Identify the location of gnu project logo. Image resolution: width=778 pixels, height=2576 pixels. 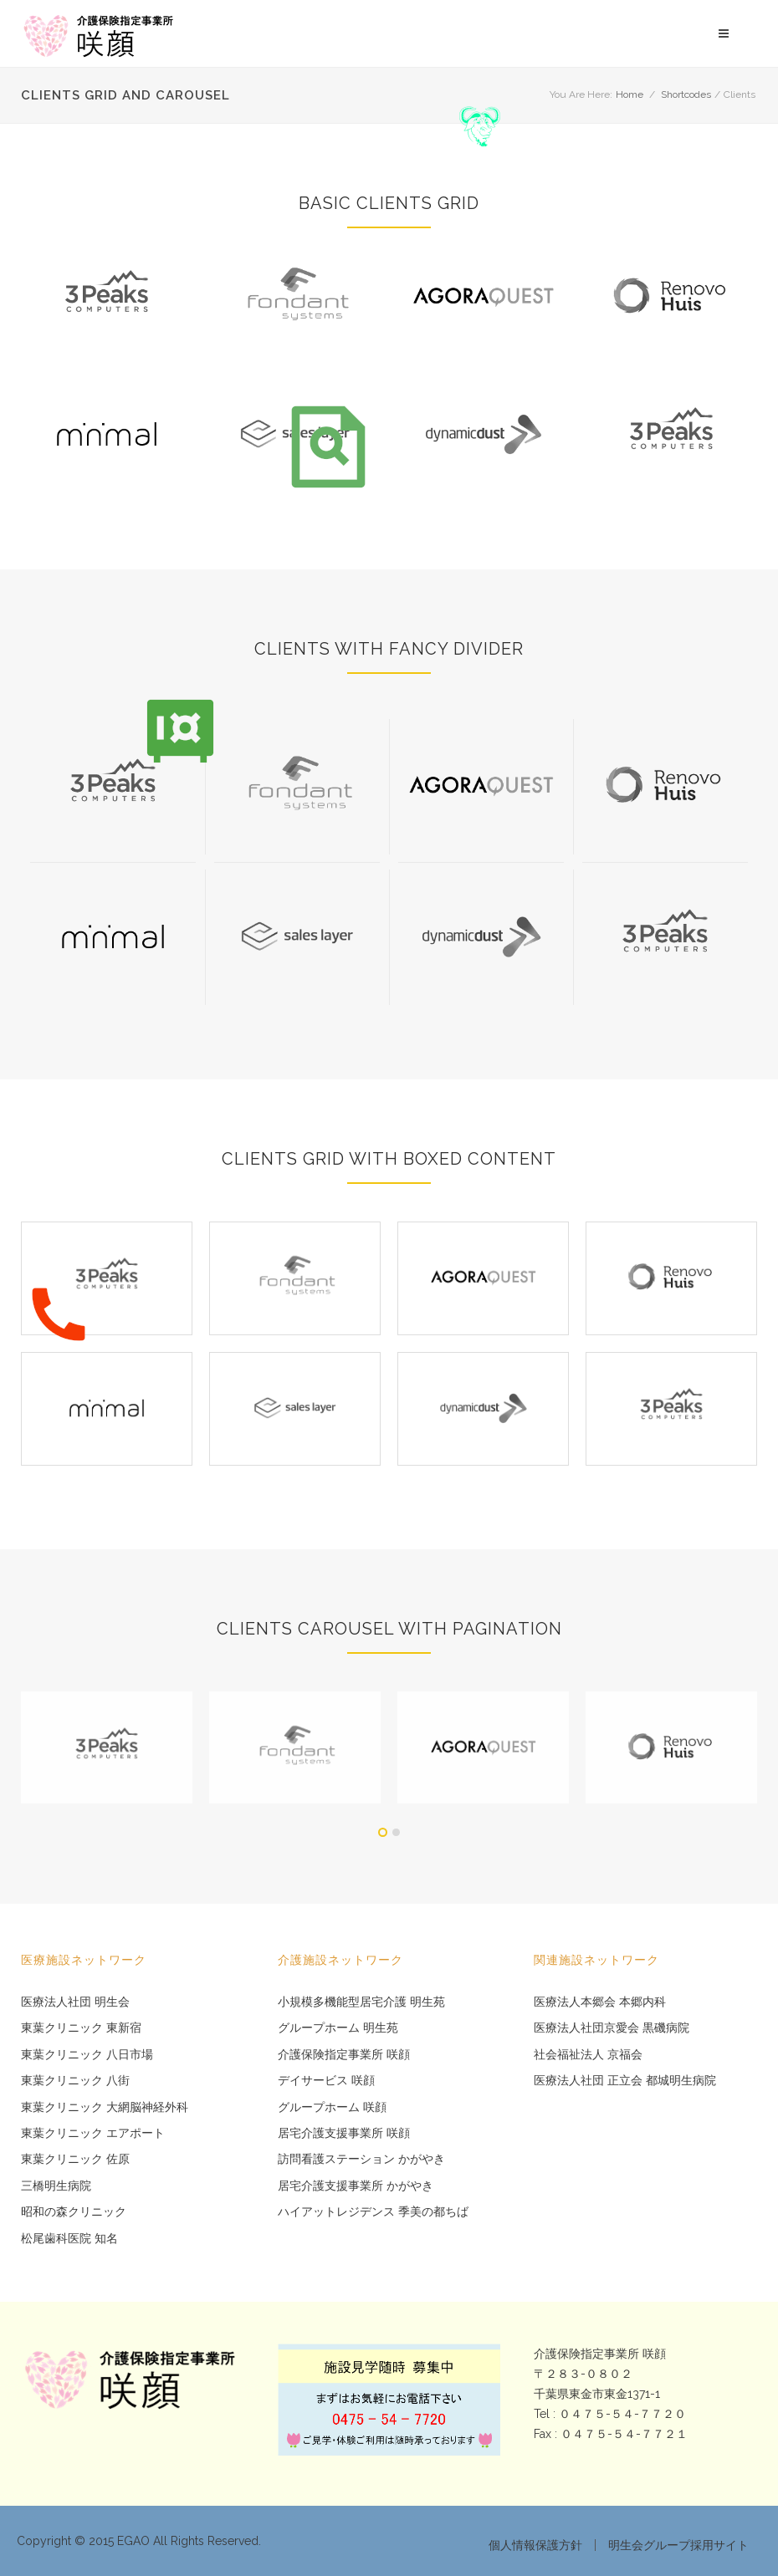
(479, 126).